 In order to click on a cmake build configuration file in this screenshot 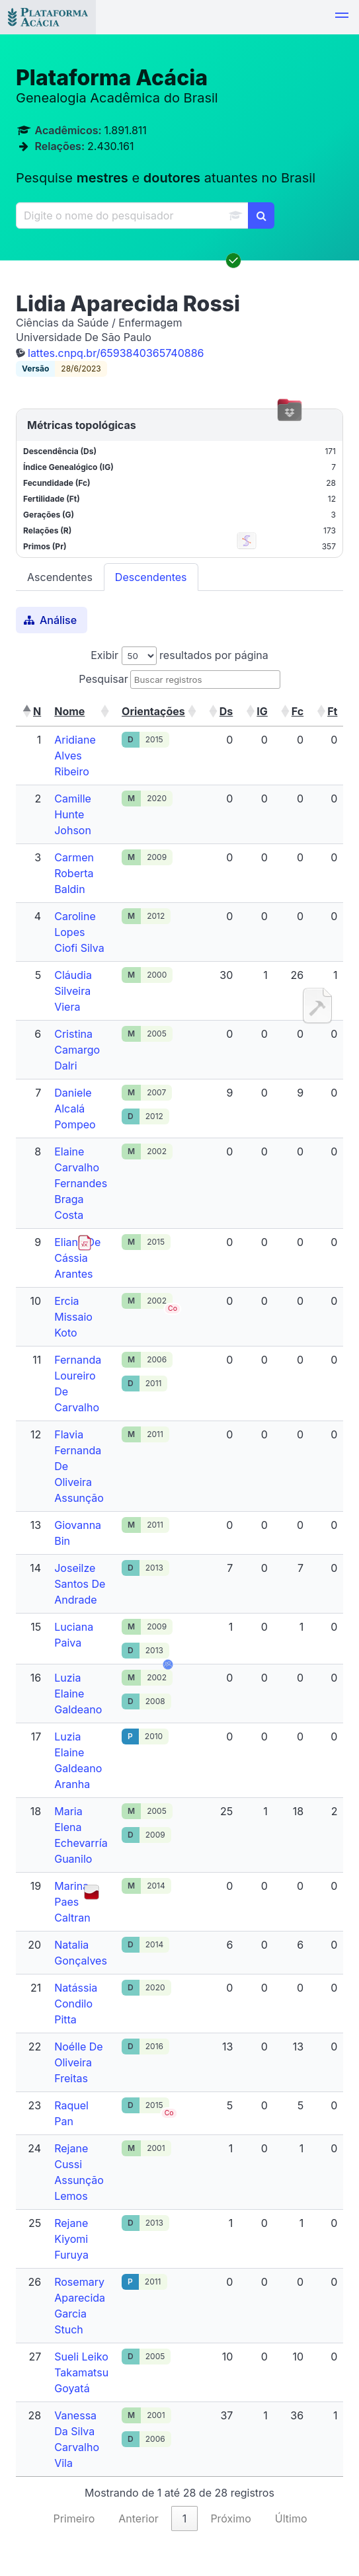, I will do `click(317, 1005)`.